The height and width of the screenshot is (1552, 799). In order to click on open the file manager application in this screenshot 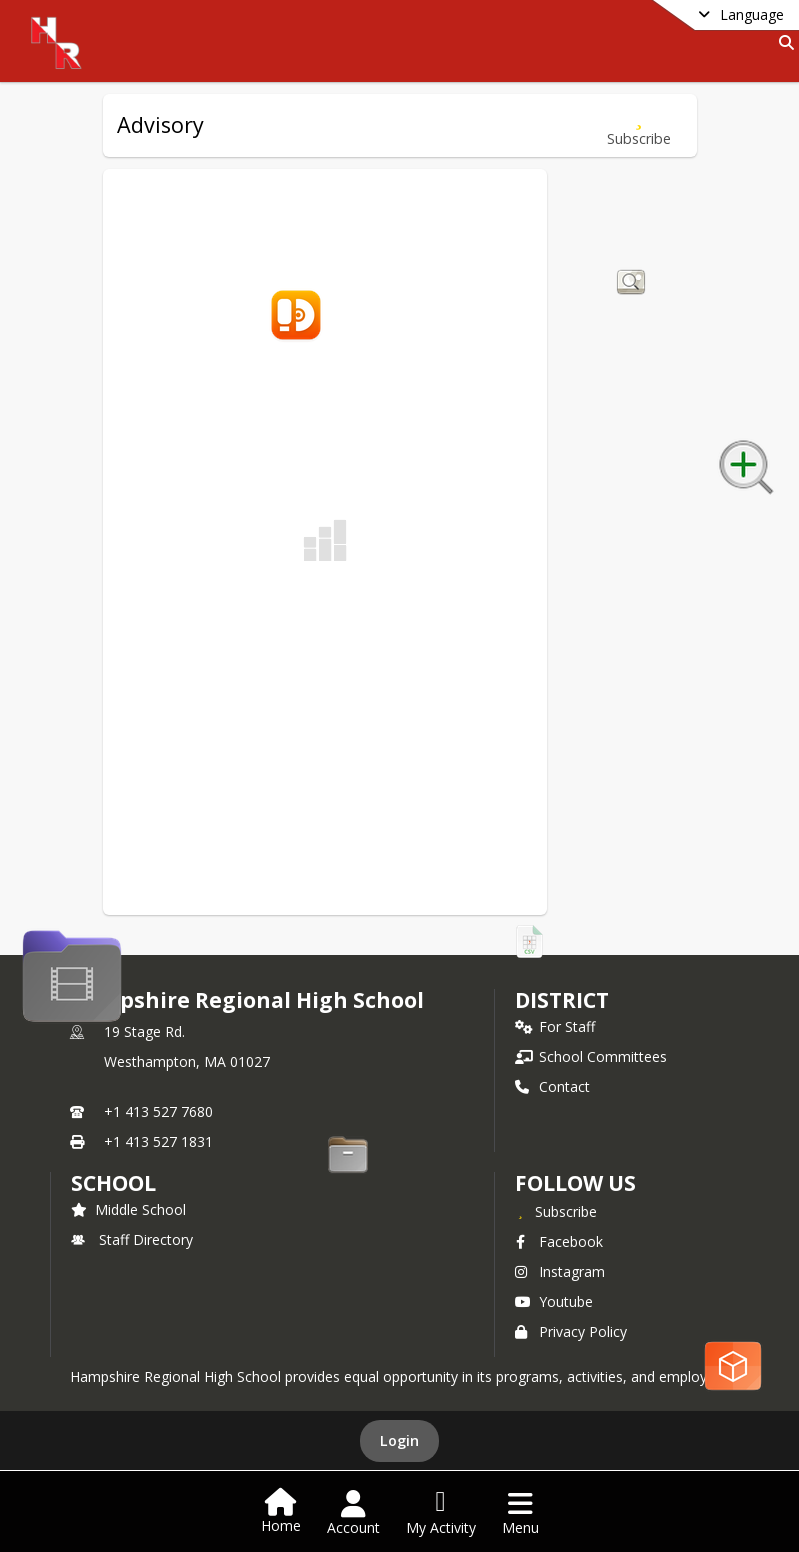, I will do `click(348, 1154)`.